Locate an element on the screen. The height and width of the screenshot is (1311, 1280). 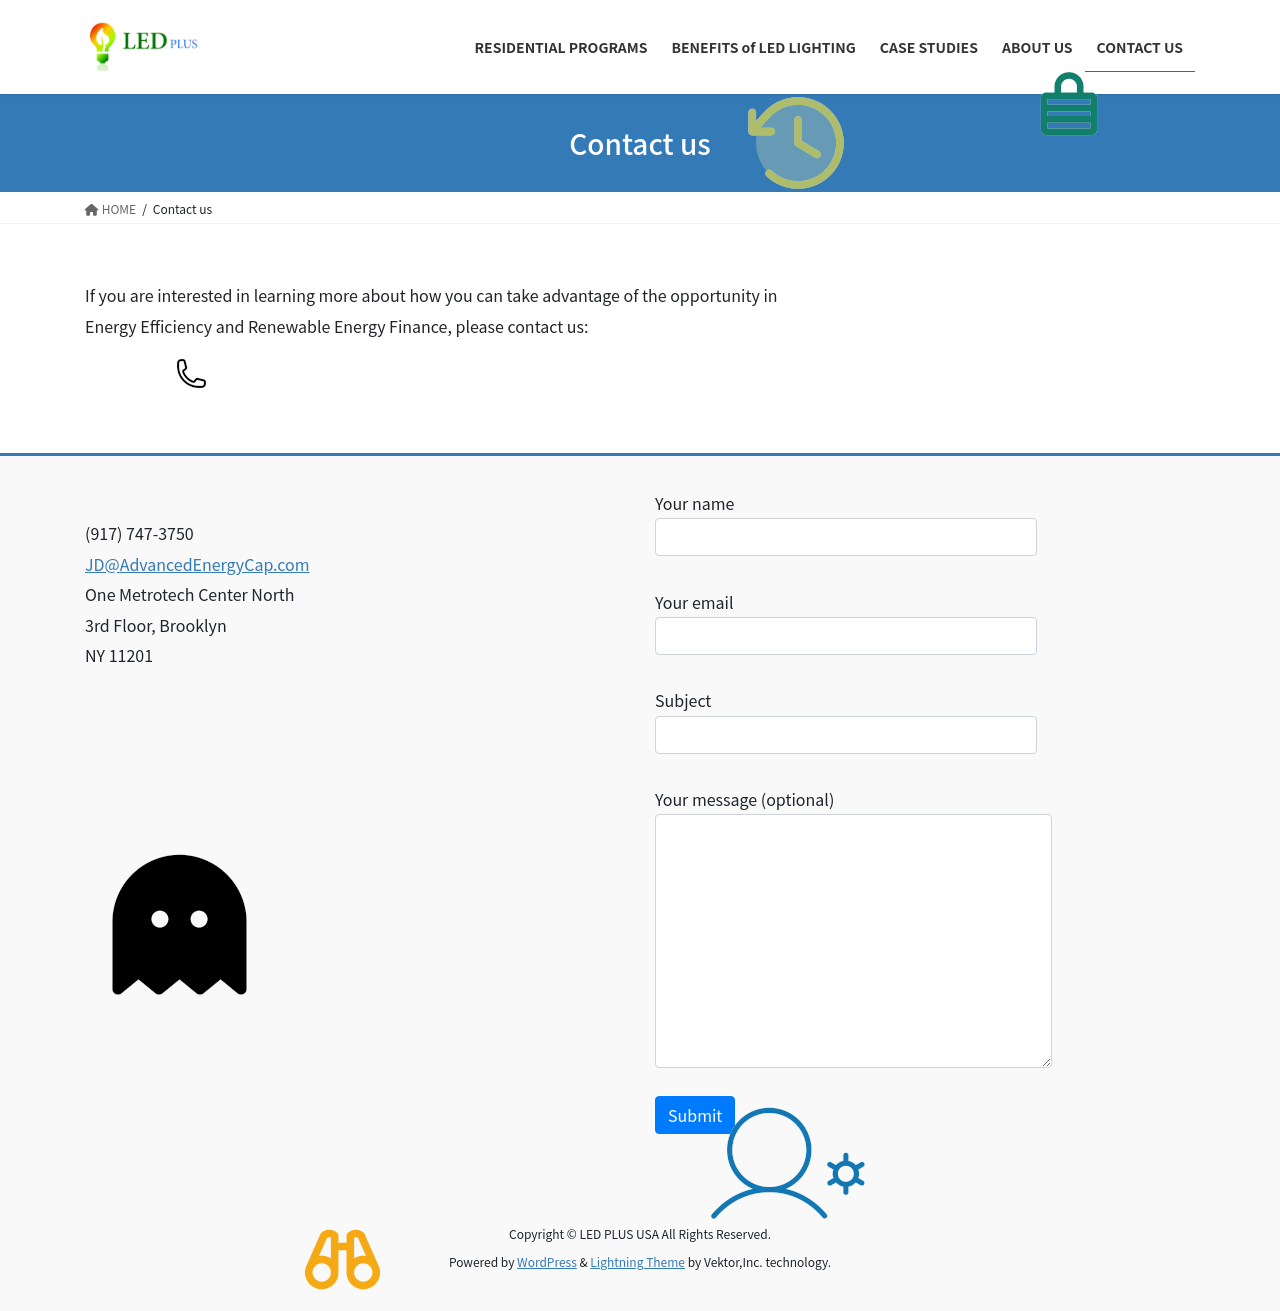
toggle ghost mode or invisible status is located at coordinates (179, 927).